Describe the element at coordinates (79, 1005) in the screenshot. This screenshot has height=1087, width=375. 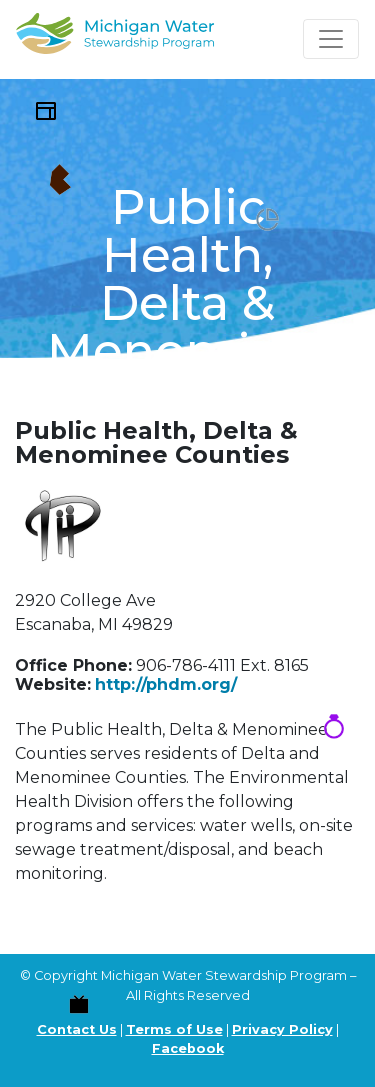
I see `open tv or video streaming app` at that location.